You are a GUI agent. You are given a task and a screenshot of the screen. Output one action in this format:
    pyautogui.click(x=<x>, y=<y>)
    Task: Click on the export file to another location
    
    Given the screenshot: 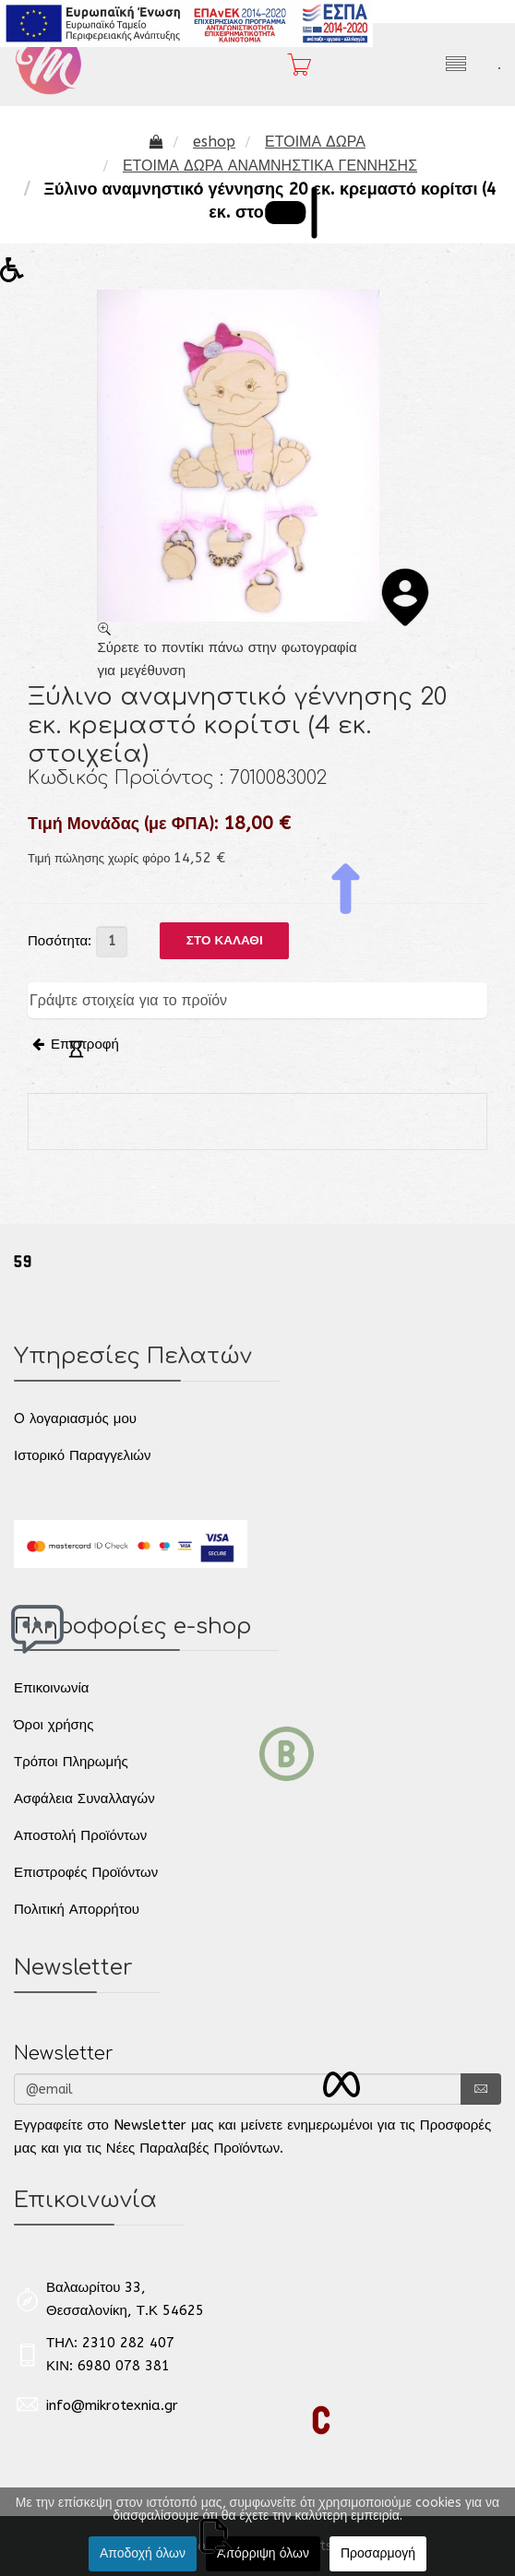 What is the action you would take?
    pyautogui.click(x=213, y=2535)
    